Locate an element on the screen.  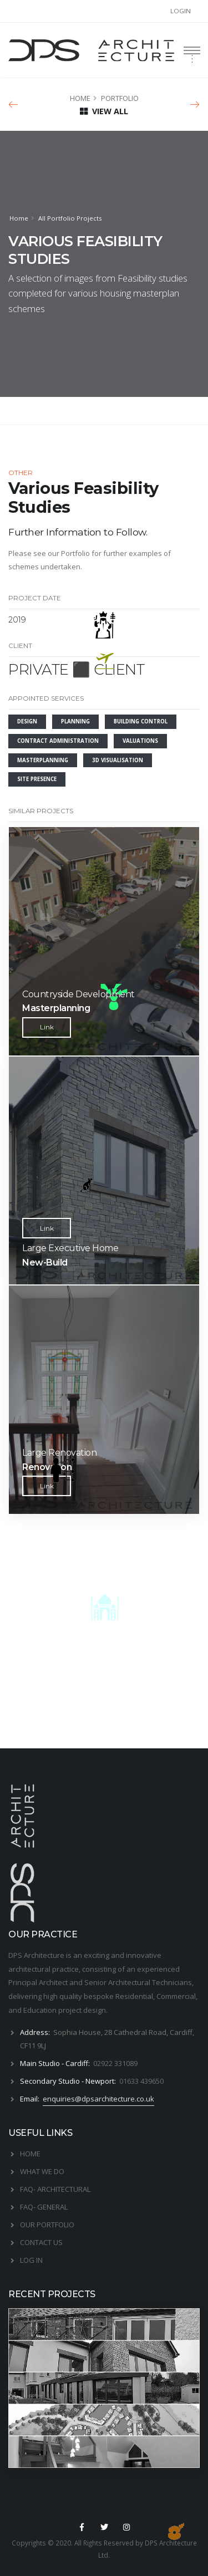
view character skills or abilities is located at coordinates (63, 1470).